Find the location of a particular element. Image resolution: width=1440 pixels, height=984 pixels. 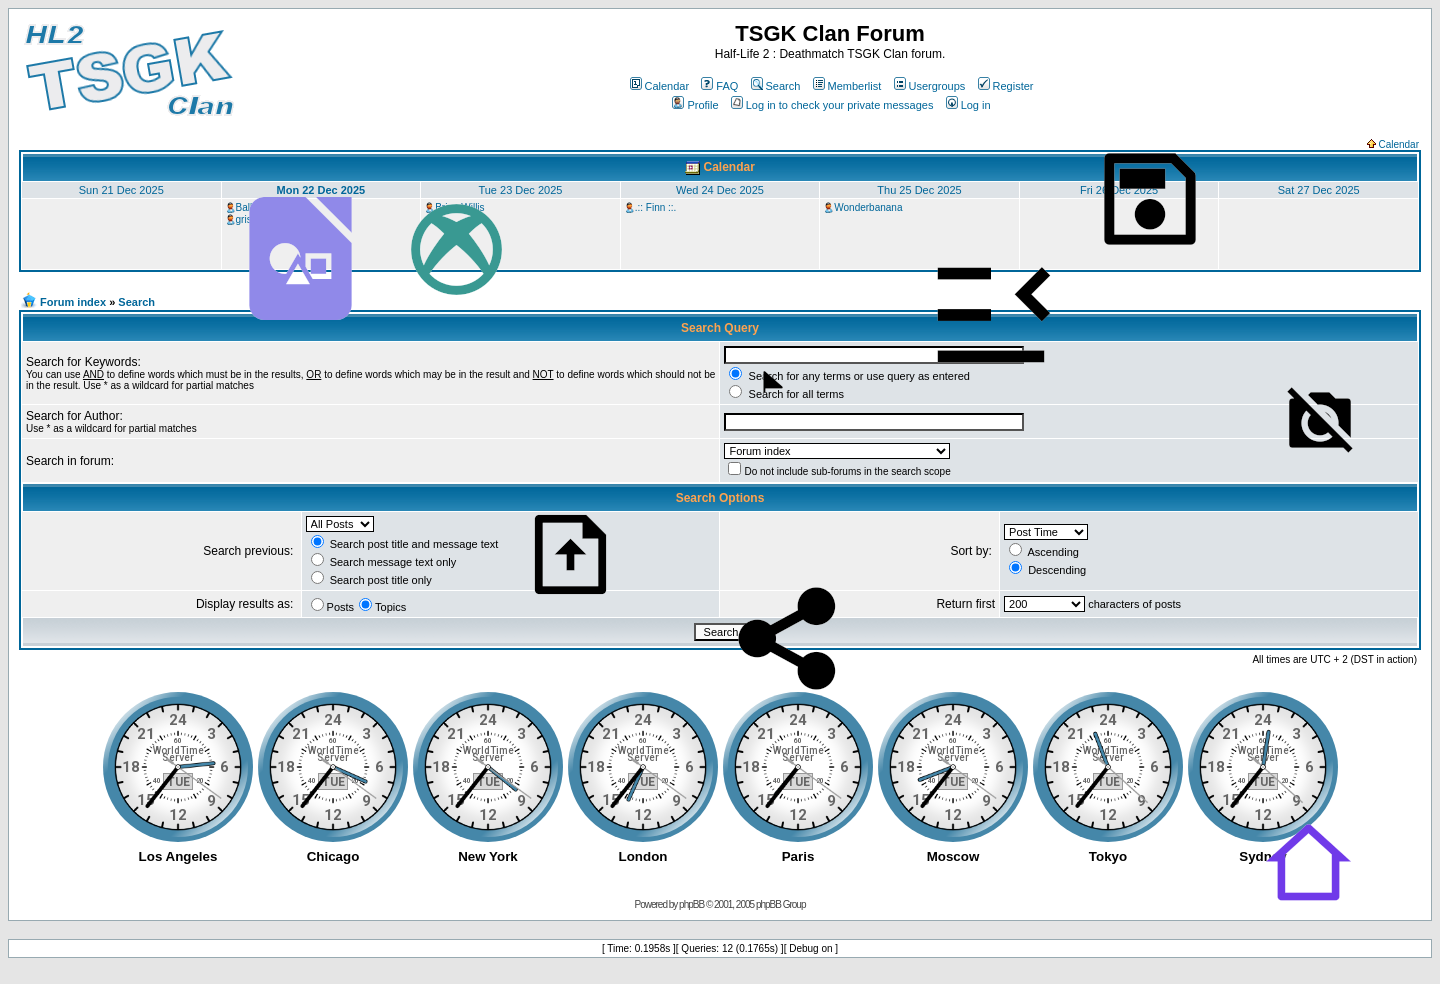

open LibreOffice Draw application is located at coordinates (300, 258).